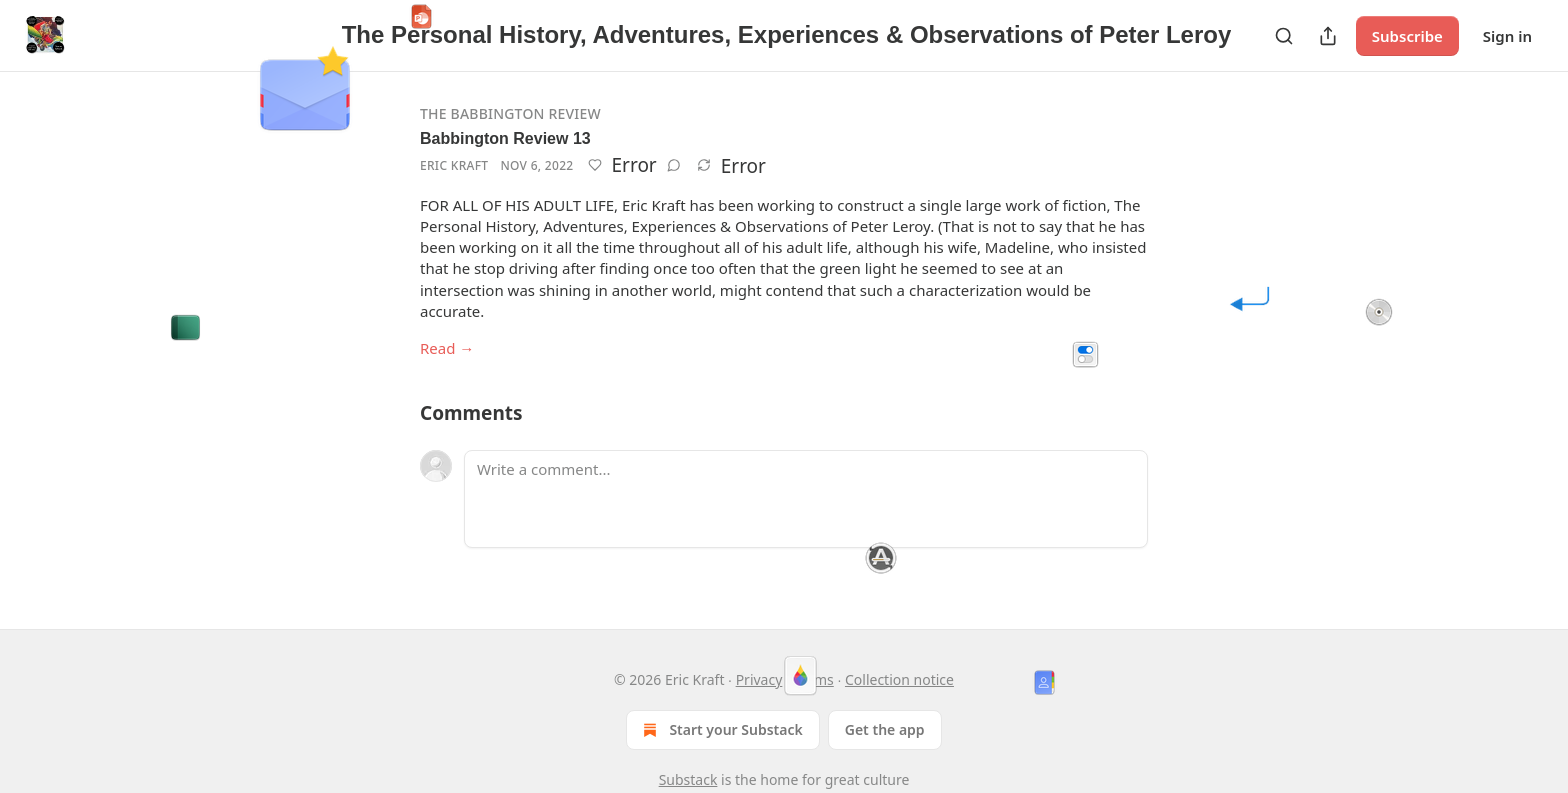 The image size is (1568, 793). I want to click on mark email as unread, so click(305, 95).